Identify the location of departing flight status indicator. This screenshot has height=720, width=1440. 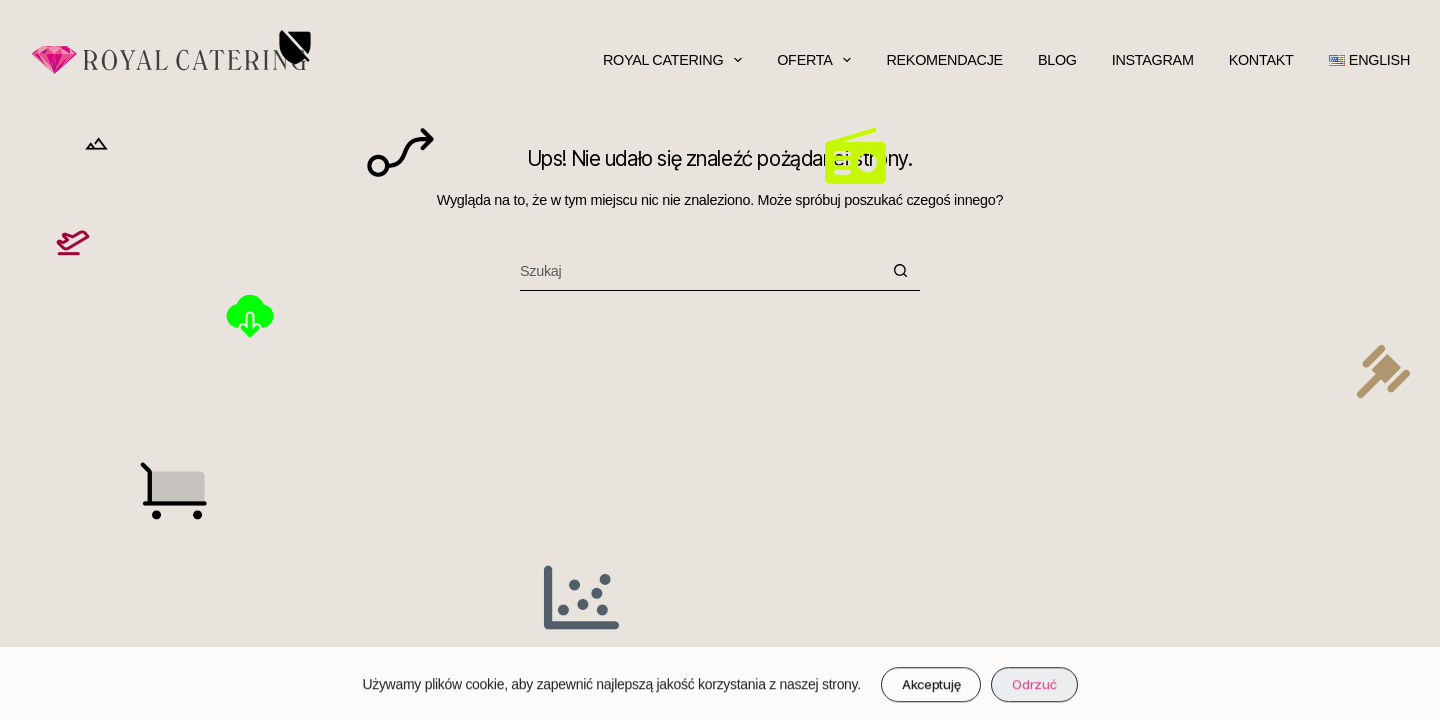
(73, 242).